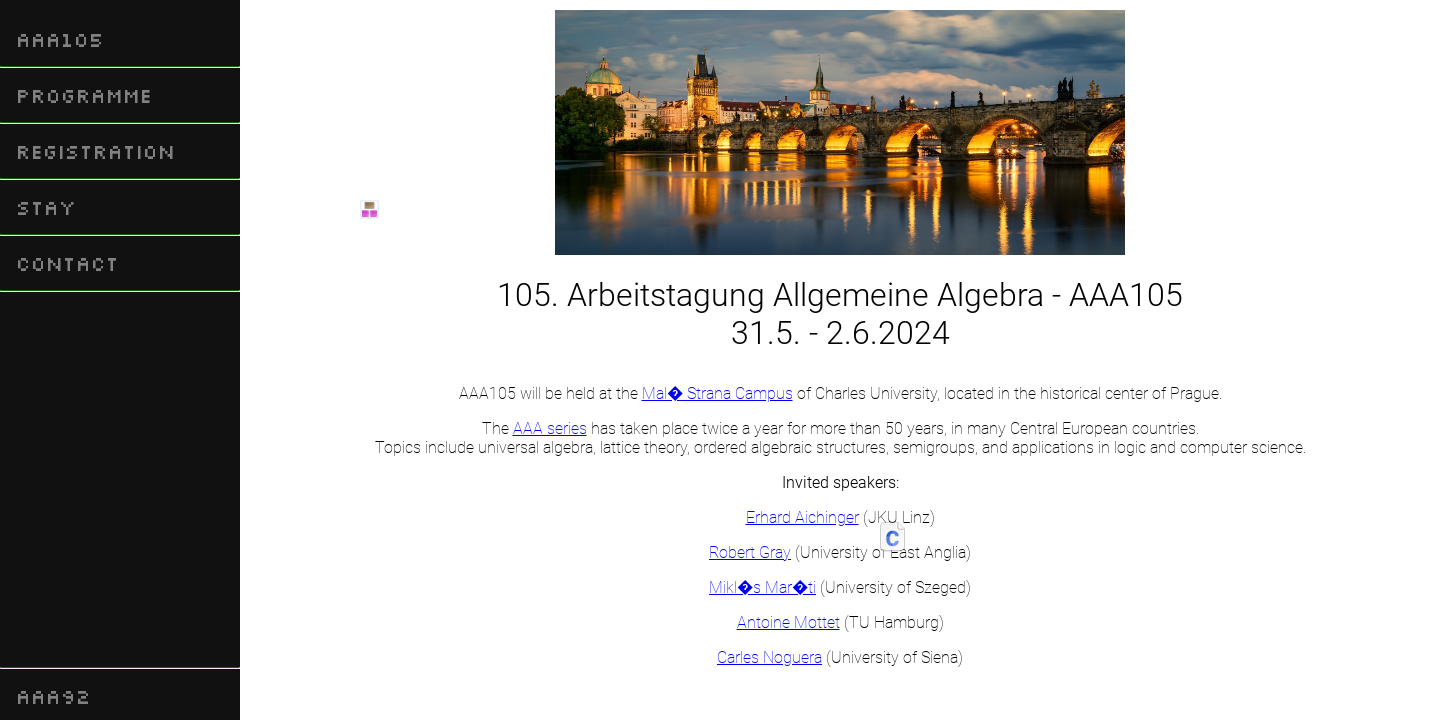 This screenshot has height=720, width=1440. Describe the element at coordinates (369, 209) in the screenshot. I see `select all items in the current view` at that location.